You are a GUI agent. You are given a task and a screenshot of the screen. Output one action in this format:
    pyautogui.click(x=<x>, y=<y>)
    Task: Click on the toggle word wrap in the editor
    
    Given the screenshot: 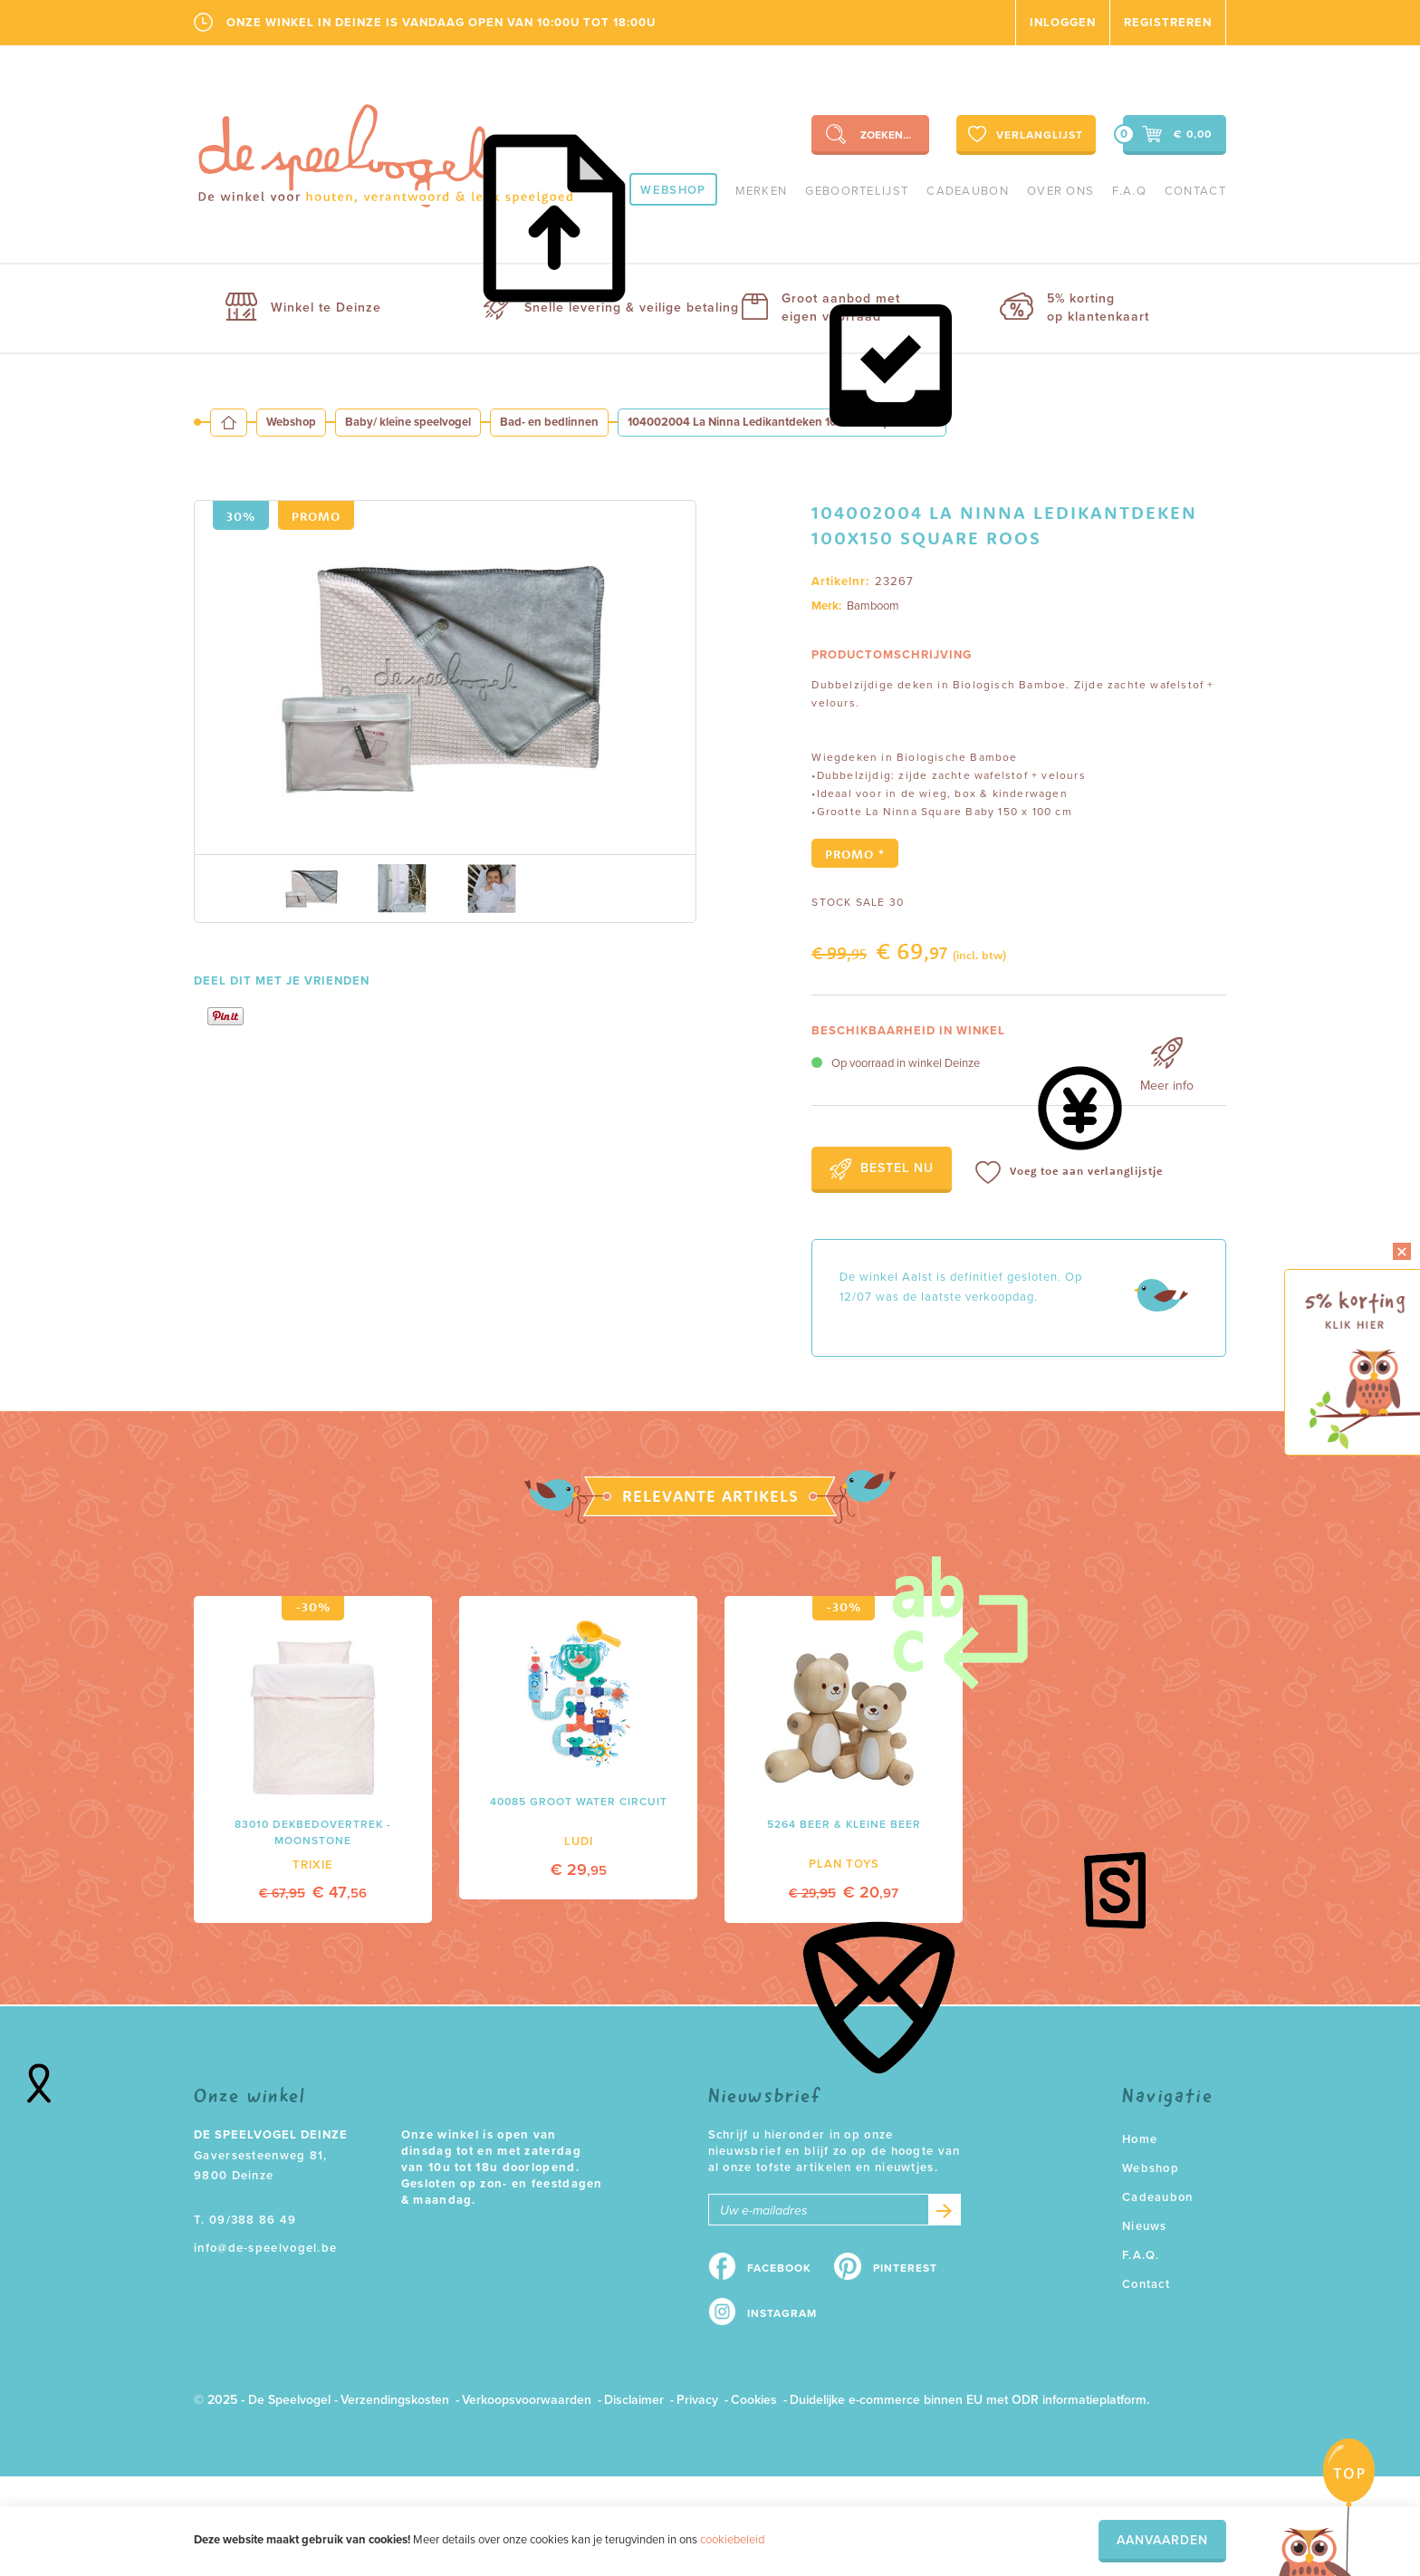 What is the action you would take?
    pyautogui.click(x=960, y=1624)
    